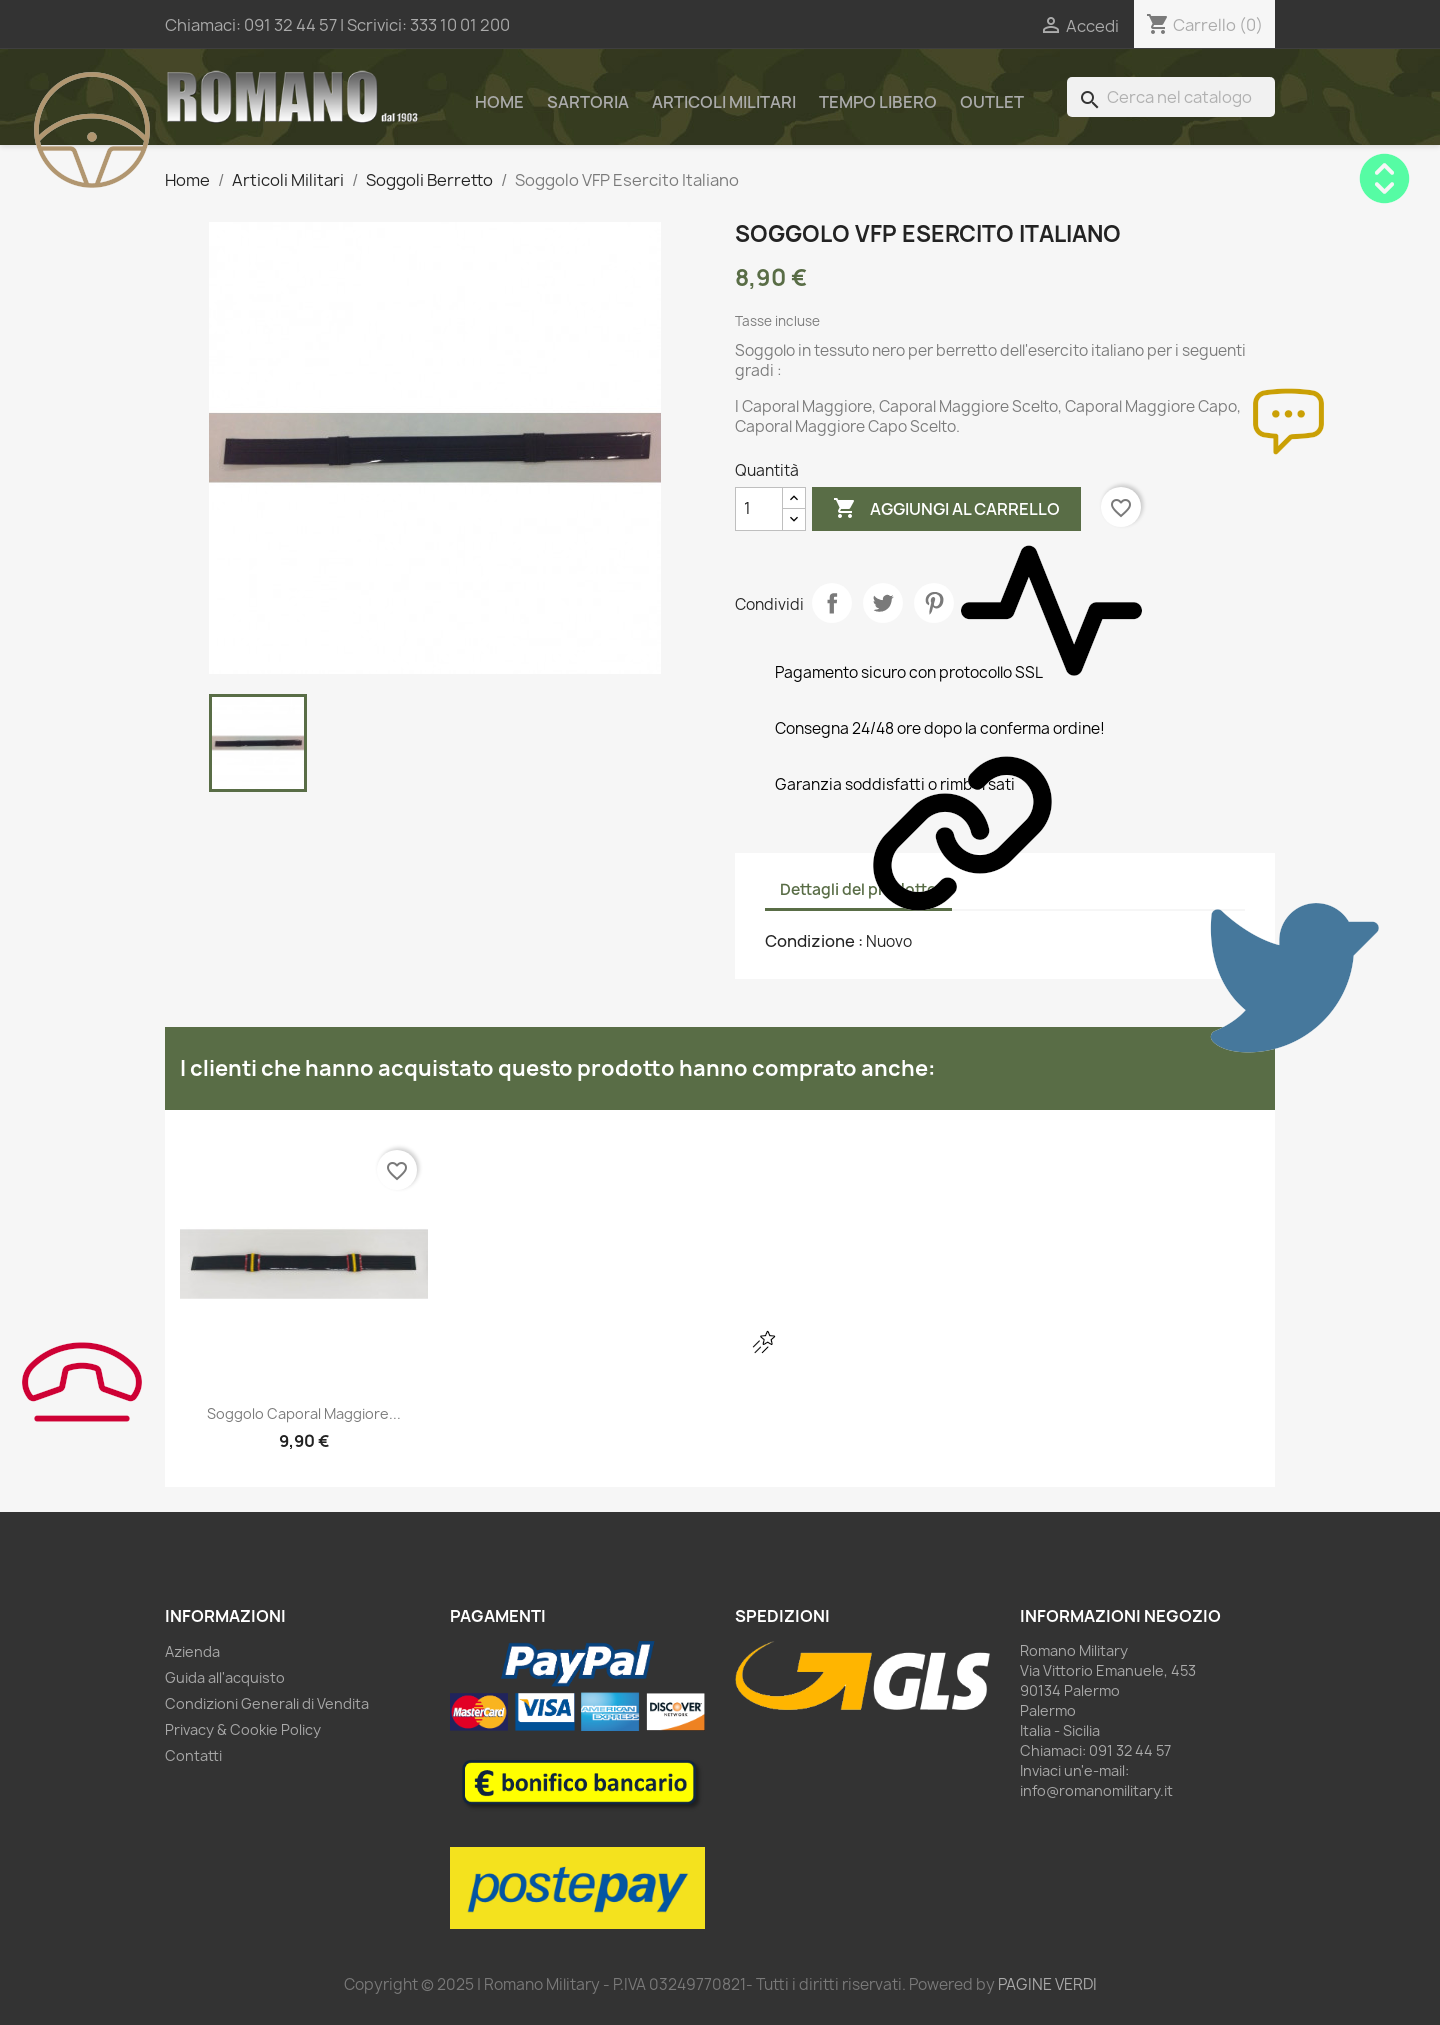 The width and height of the screenshot is (1440, 2025). Describe the element at coordinates (764, 1342) in the screenshot. I see `add to favorites or wishlist` at that location.